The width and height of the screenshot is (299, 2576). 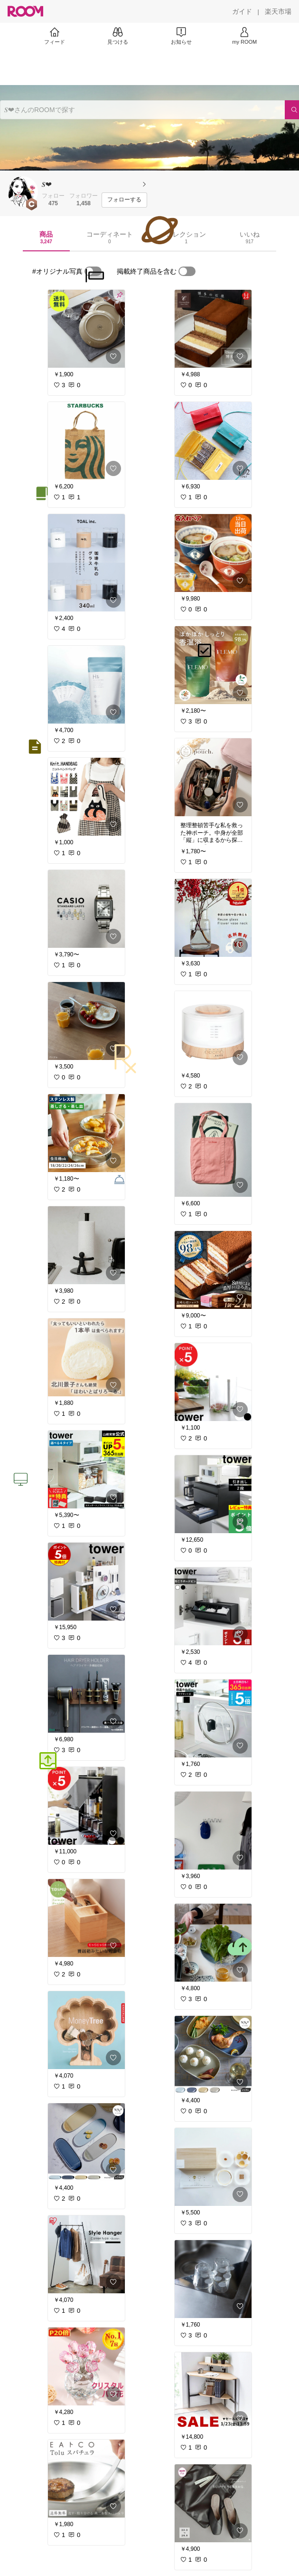 I want to click on towel or linen amenity indicator, so click(x=41, y=493).